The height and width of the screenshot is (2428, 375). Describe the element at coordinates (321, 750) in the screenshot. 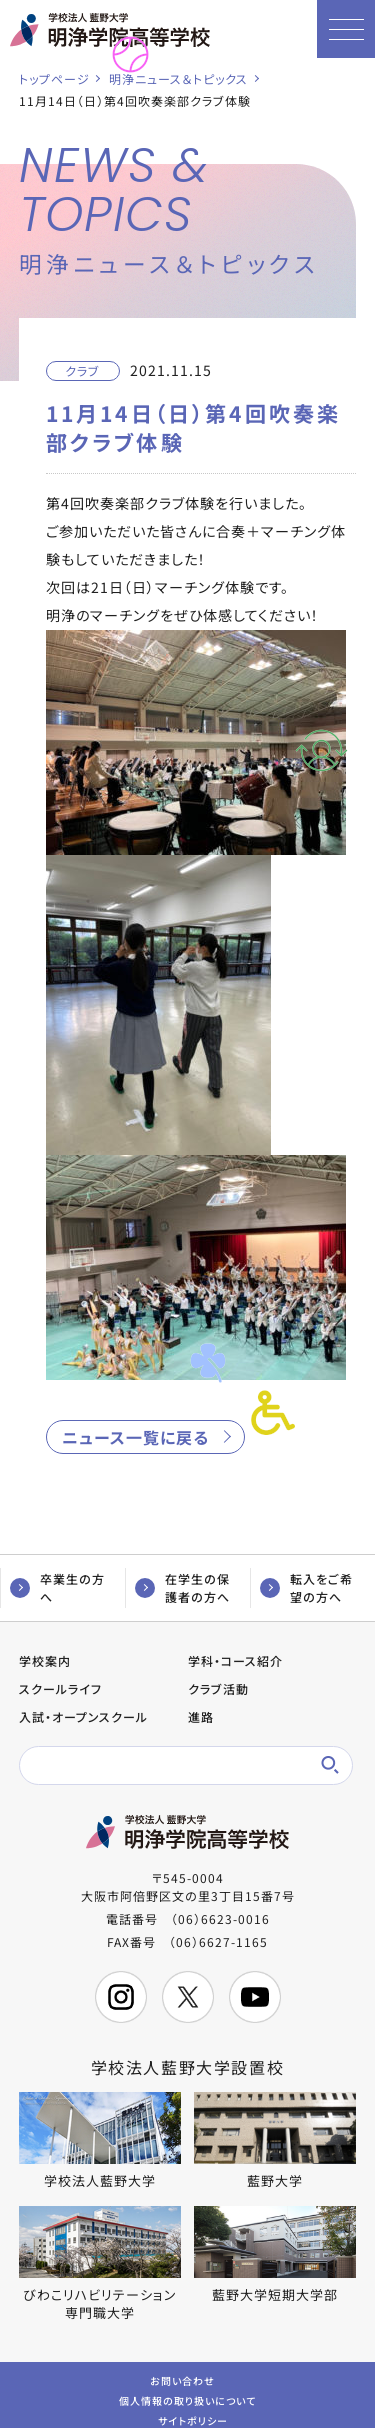

I see `switch between user accounts` at that location.